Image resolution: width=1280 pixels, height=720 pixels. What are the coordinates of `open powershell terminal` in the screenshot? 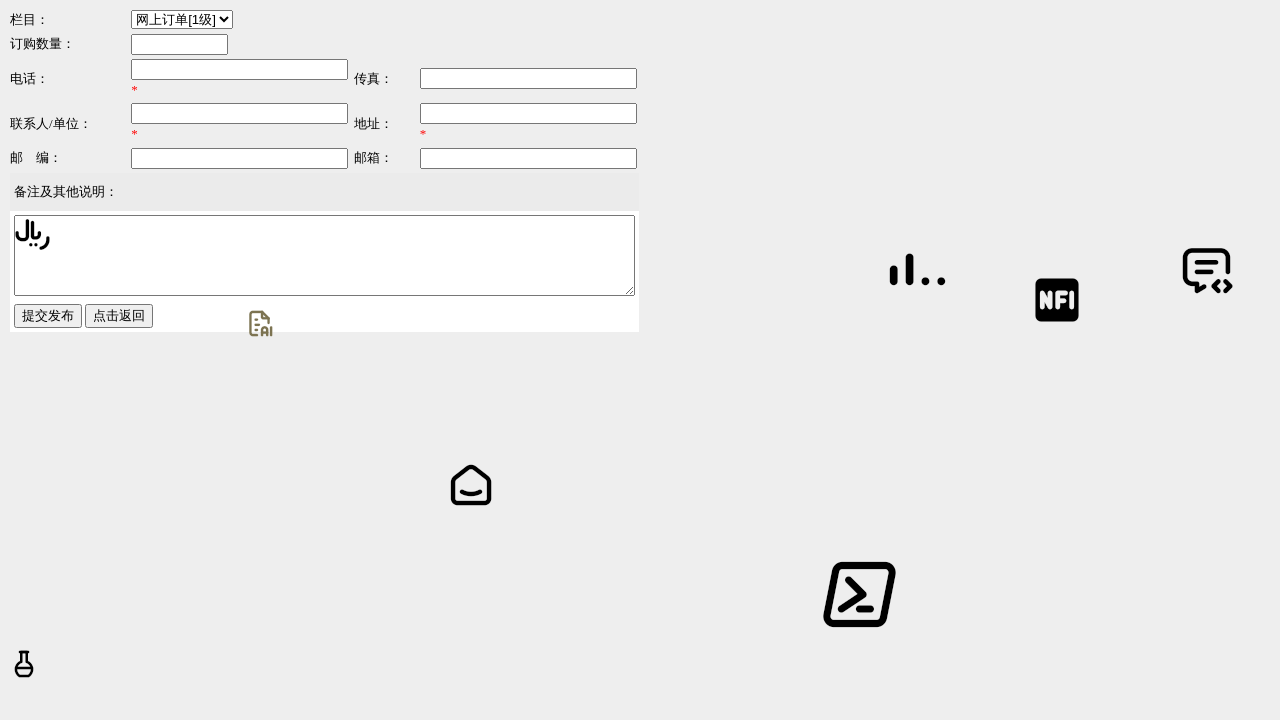 It's located at (859, 594).